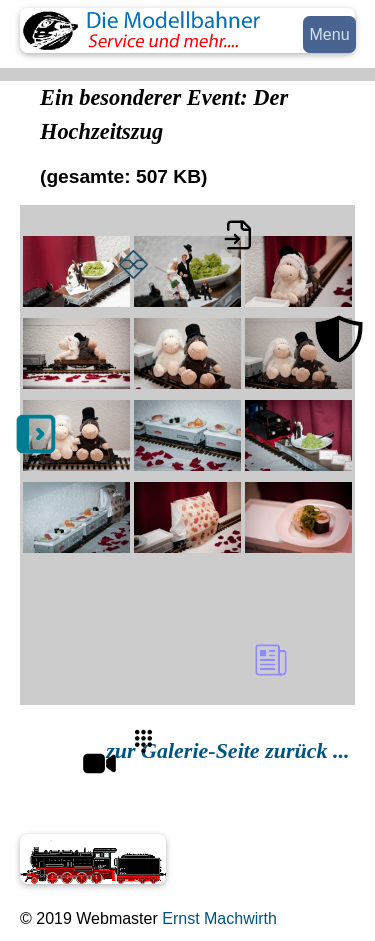 The height and width of the screenshot is (941, 375). Describe the element at coordinates (339, 339) in the screenshot. I see `partial security or protection enabled` at that location.